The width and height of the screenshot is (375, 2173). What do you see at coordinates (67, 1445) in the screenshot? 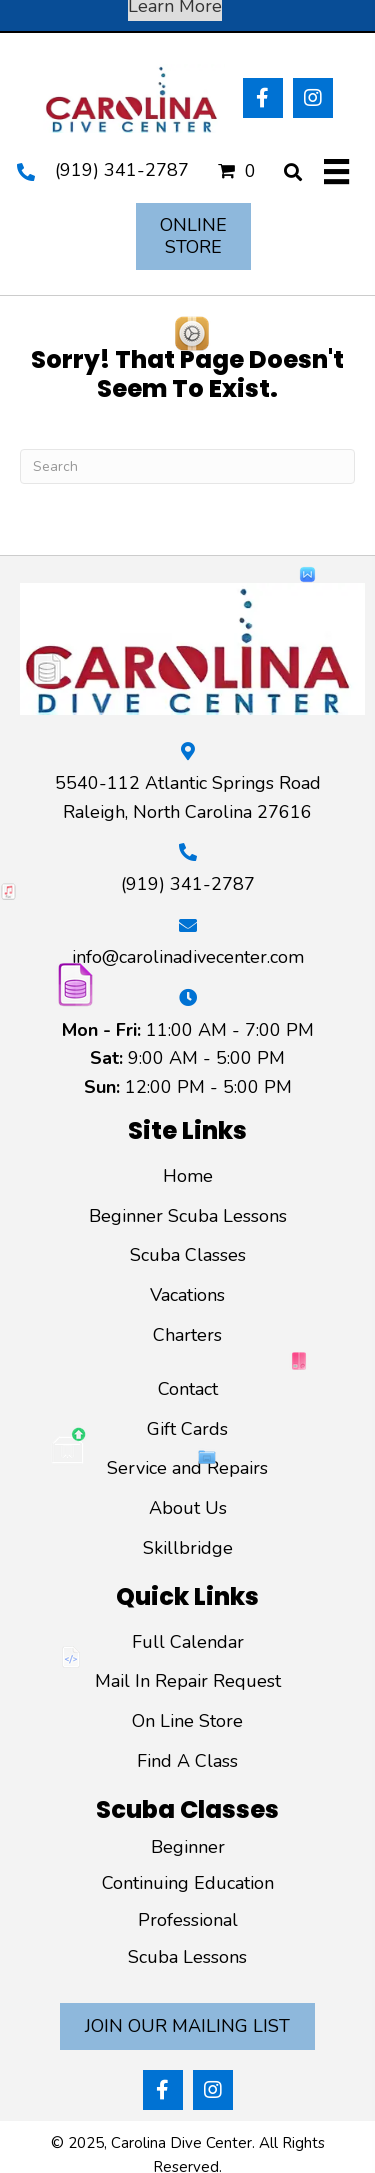
I see `software updates are available` at bounding box center [67, 1445].